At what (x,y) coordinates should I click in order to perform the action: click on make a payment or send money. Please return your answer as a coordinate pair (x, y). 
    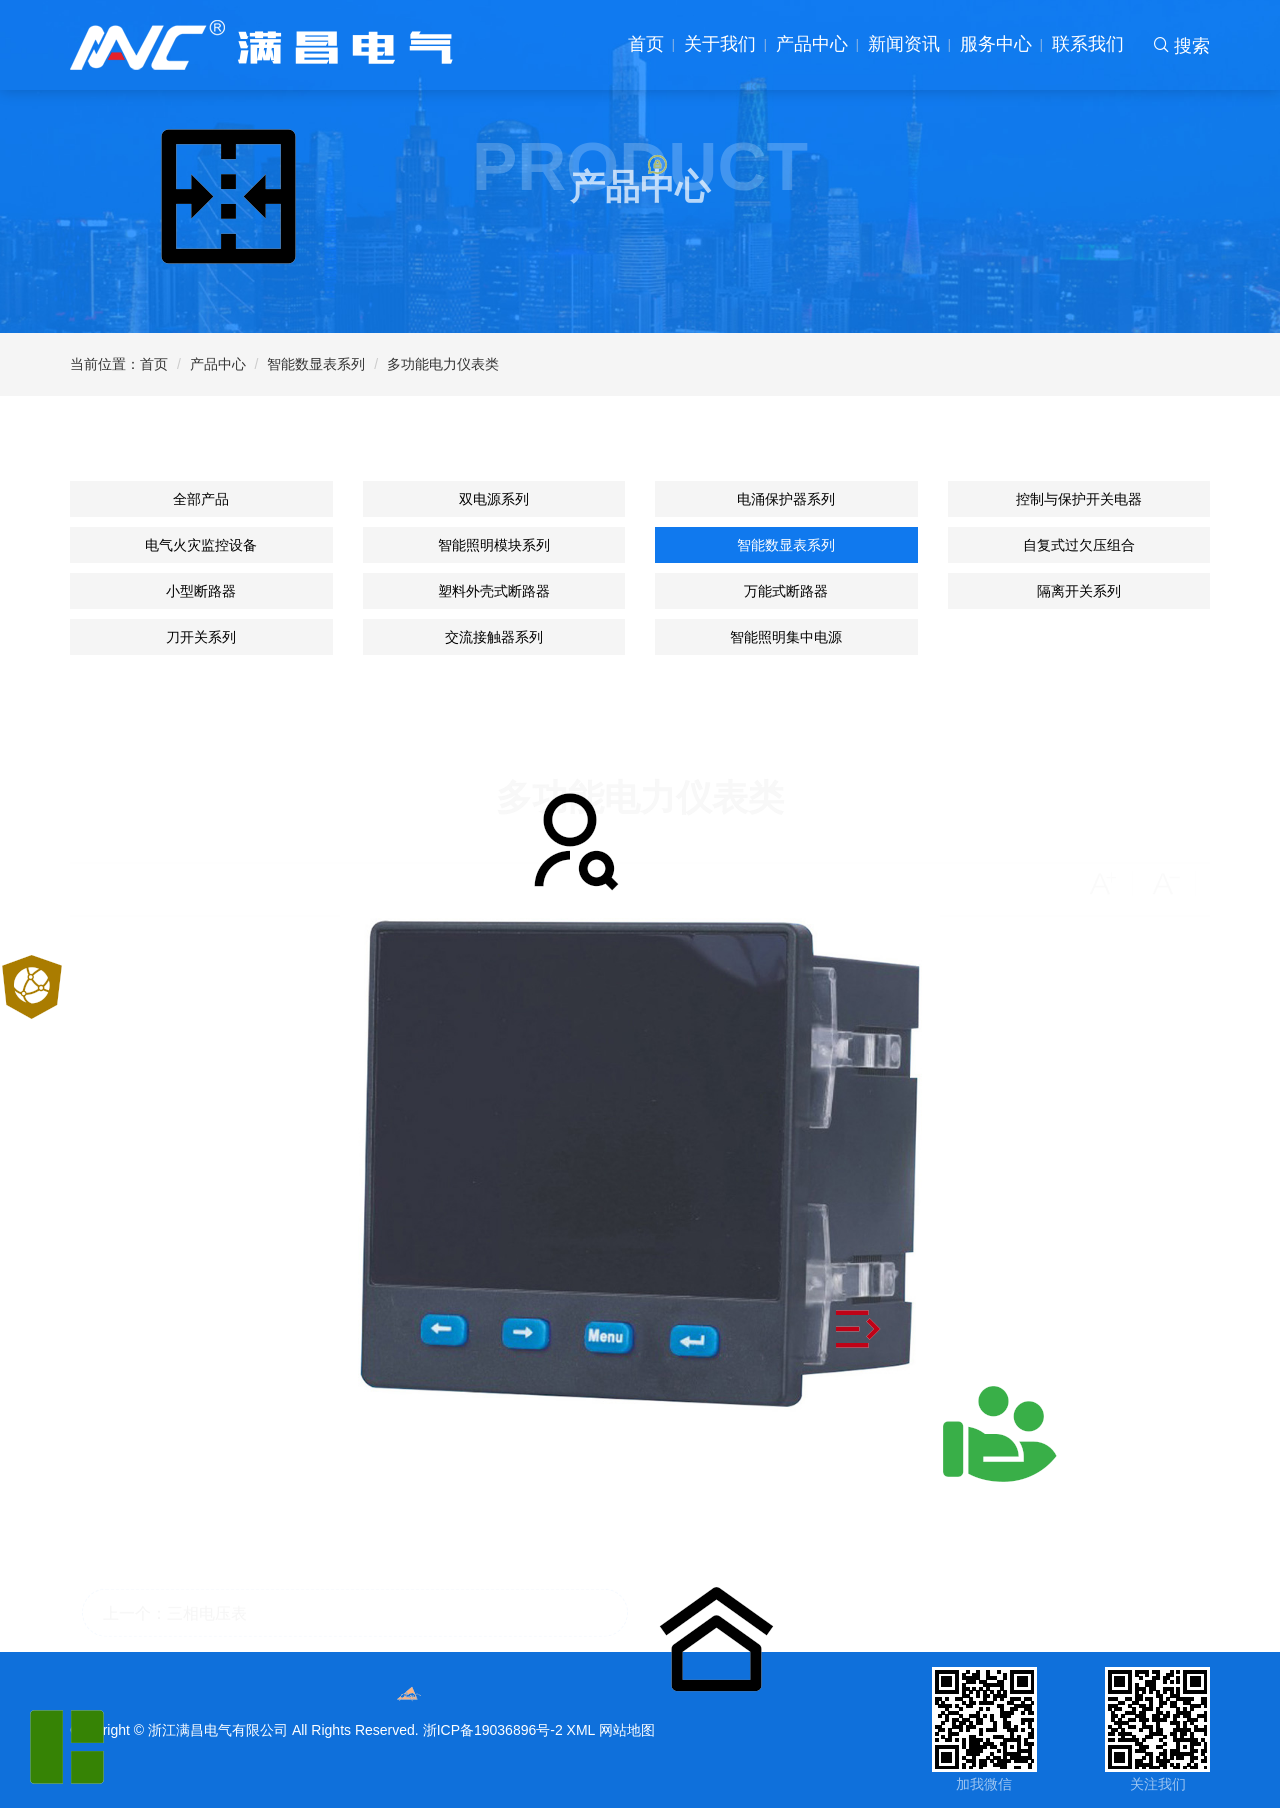
    Looking at the image, I should click on (998, 1436).